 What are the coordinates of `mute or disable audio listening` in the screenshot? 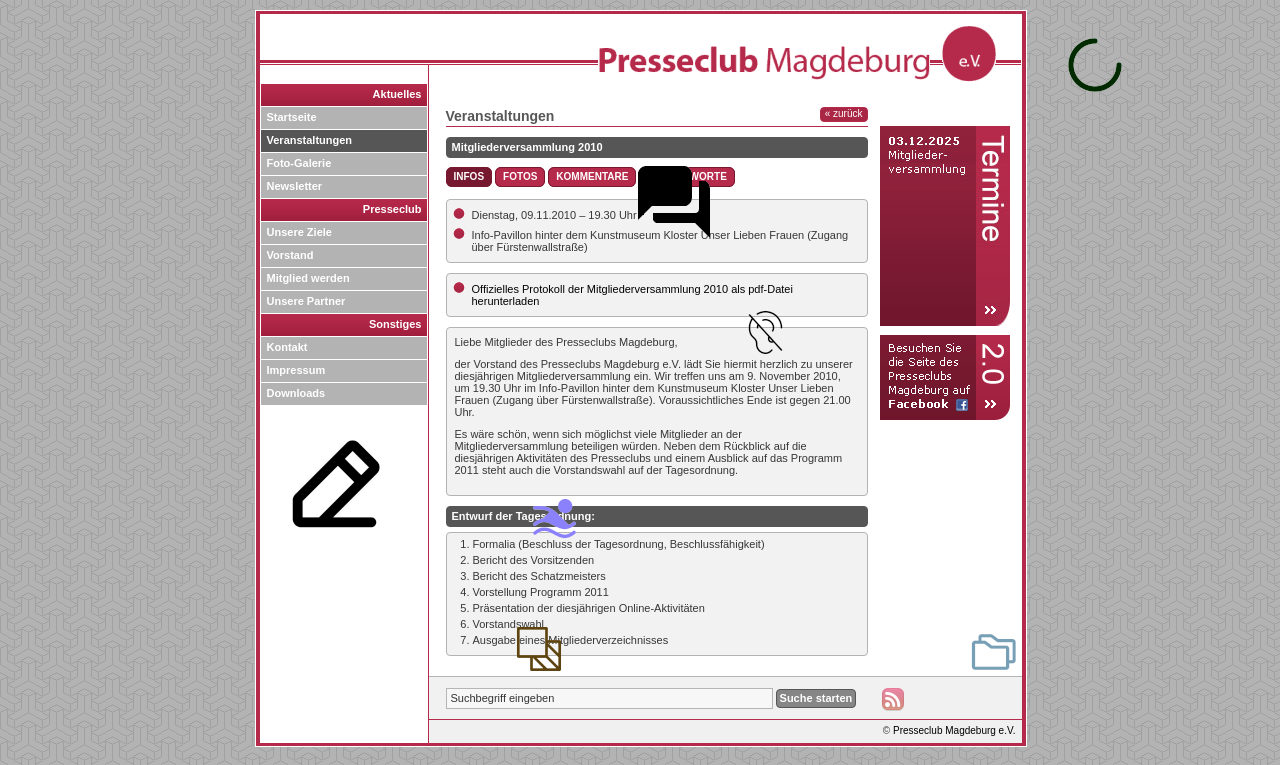 It's located at (765, 332).